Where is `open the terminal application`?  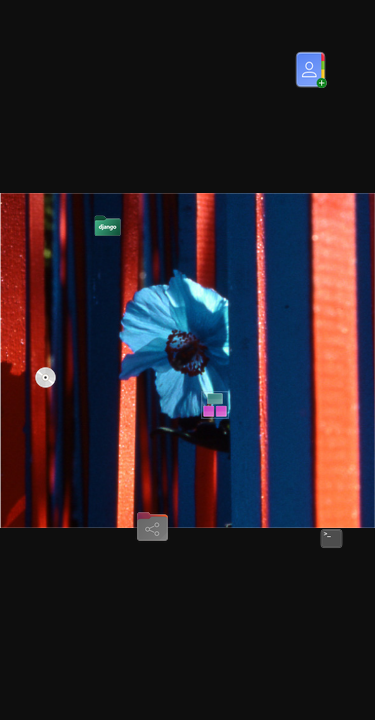 open the terminal application is located at coordinates (331, 538).